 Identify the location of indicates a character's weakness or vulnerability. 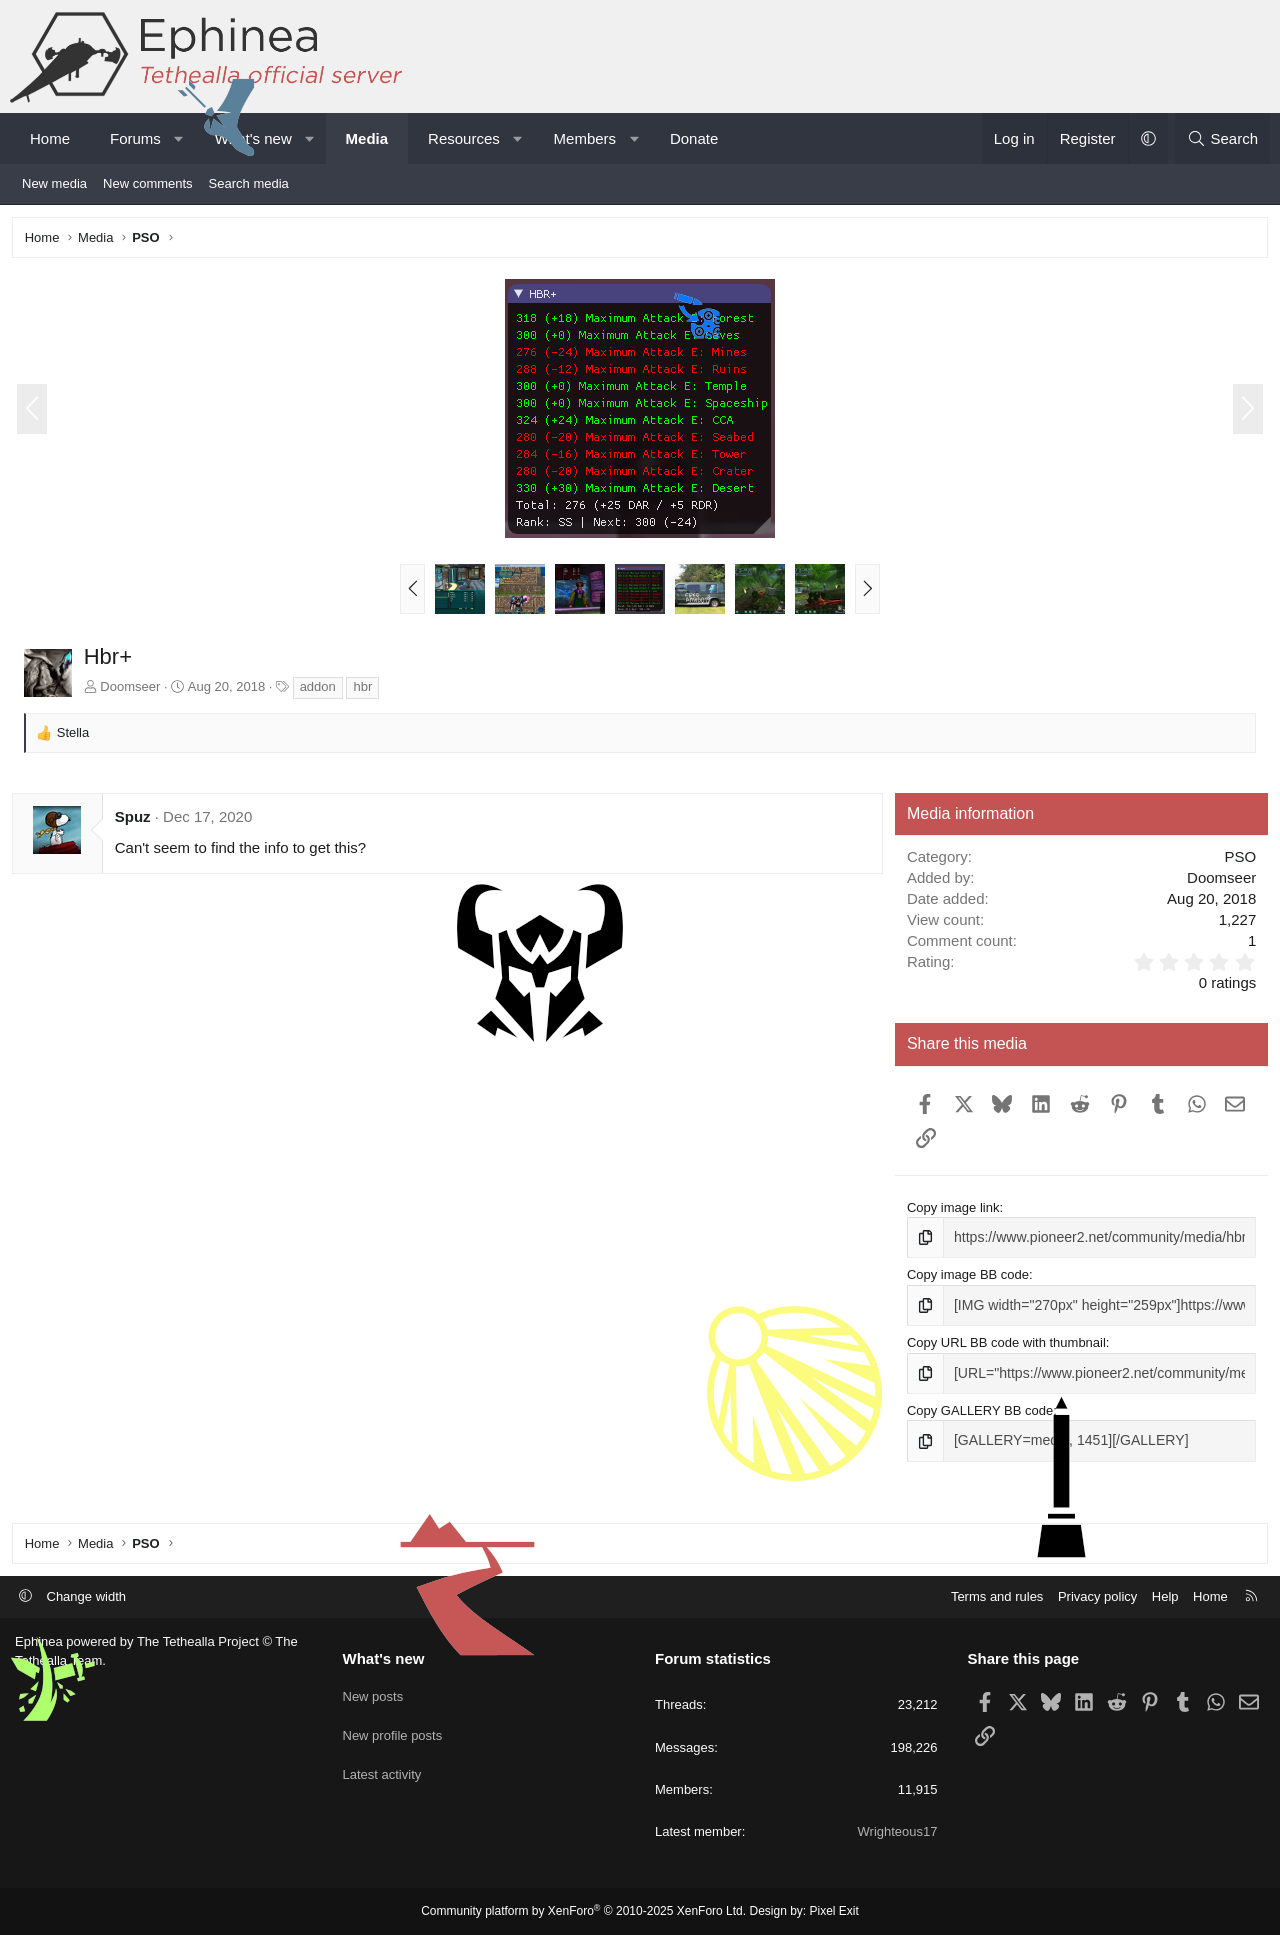
(215, 117).